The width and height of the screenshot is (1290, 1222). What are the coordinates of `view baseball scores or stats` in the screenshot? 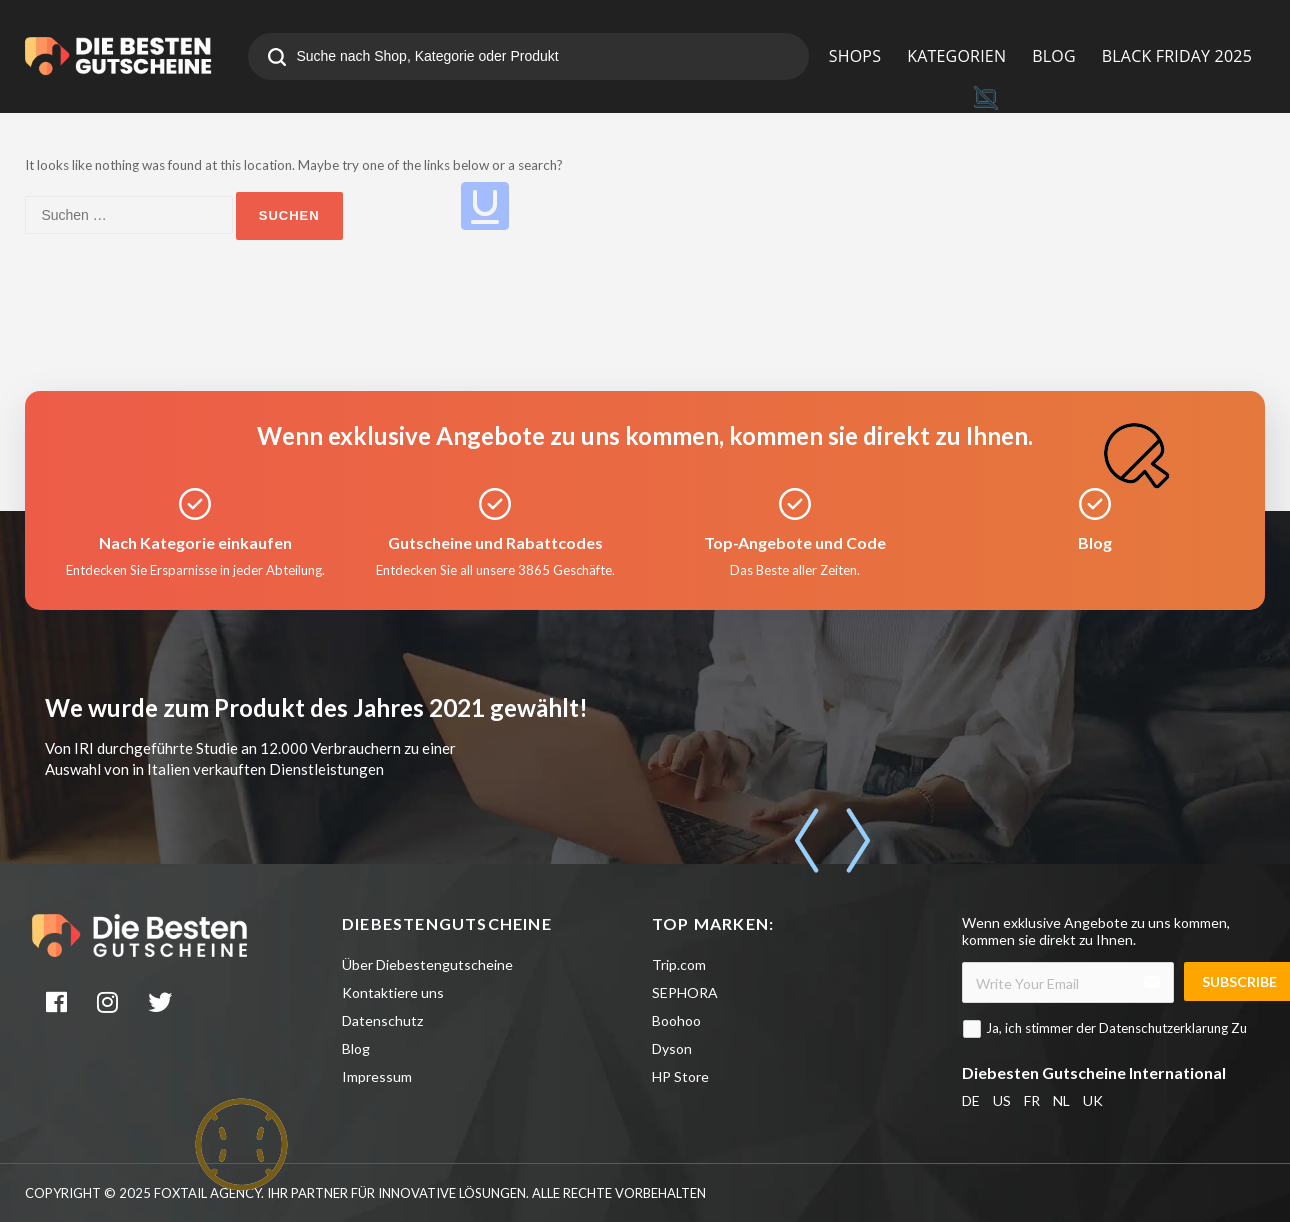 It's located at (241, 1144).